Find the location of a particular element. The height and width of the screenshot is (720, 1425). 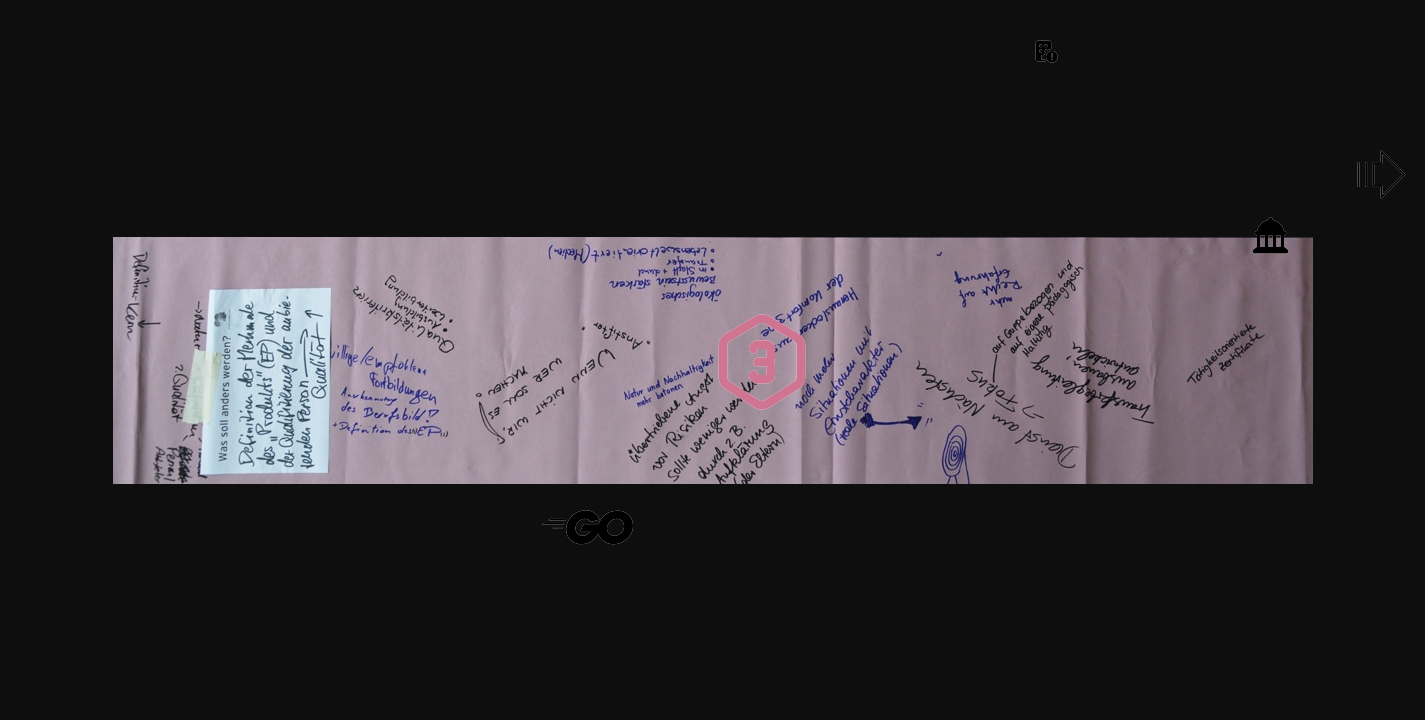

skip forward or advance to the next item is located at coordinates (1379, 174).